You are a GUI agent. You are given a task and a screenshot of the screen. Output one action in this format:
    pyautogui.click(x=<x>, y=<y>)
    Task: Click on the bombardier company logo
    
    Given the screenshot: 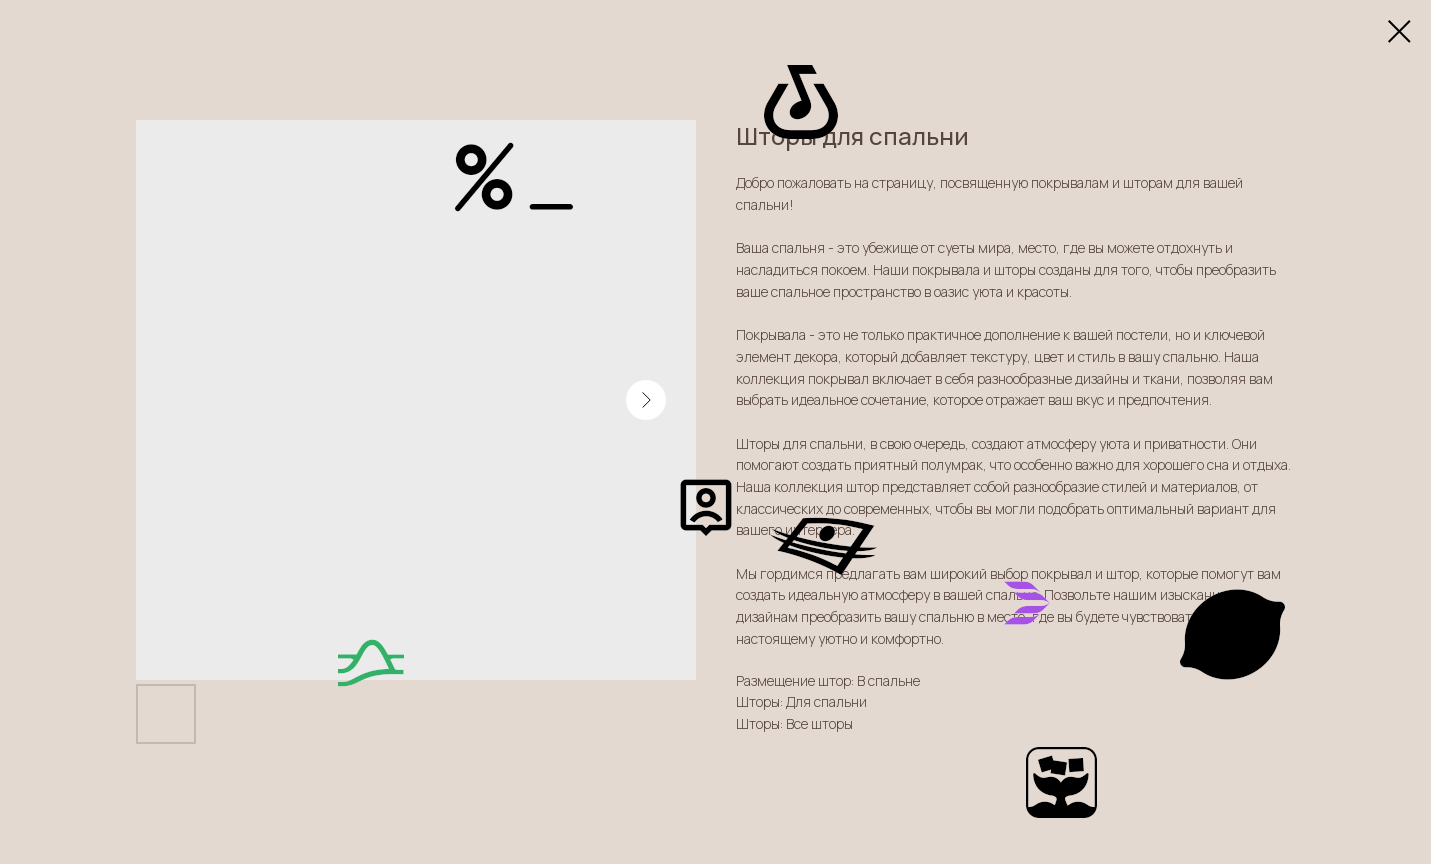 What is the action you would take?
    pyautogui.click(x=1027, y=603)
    